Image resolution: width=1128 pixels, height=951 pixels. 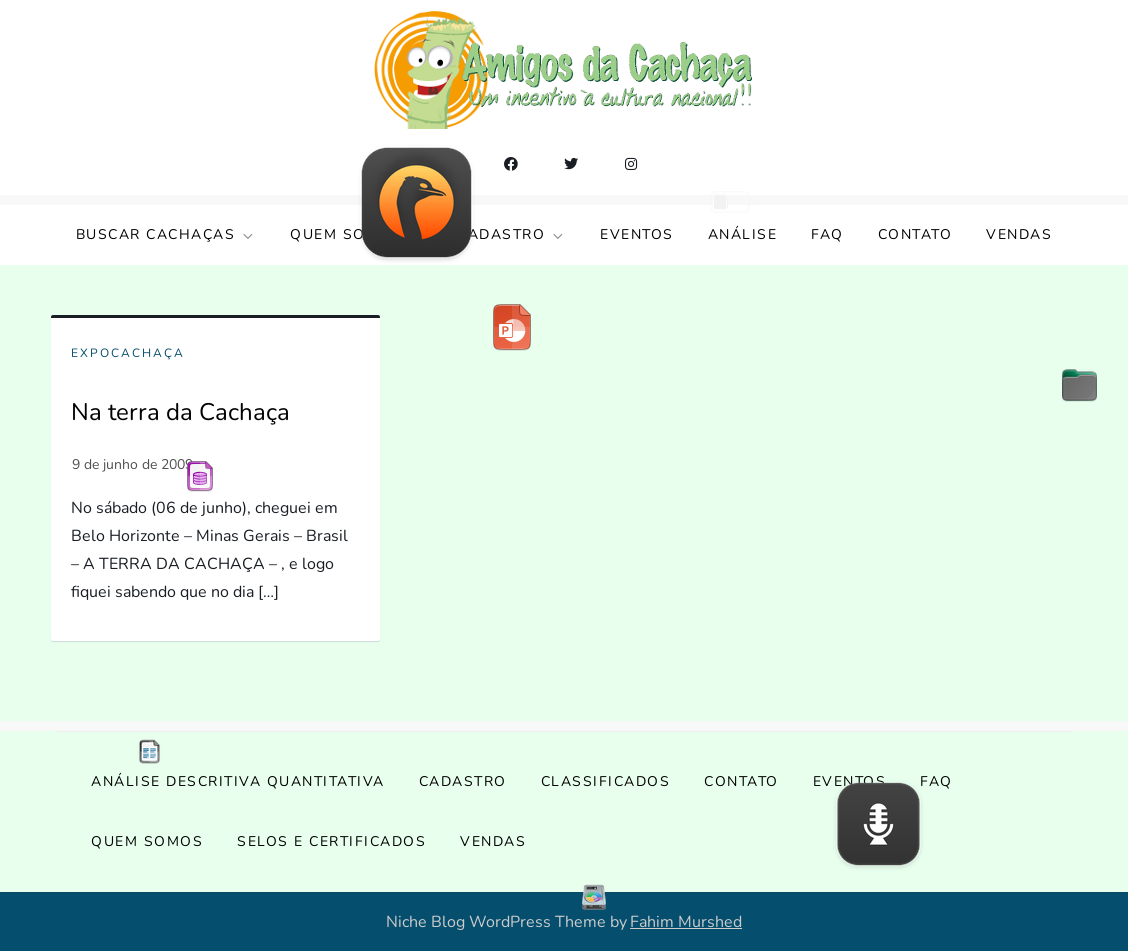 What do you see at coordinates (732, 202) in the screenshot?
I see `indicates battery level at 40%` at bounding box center [732, 202].